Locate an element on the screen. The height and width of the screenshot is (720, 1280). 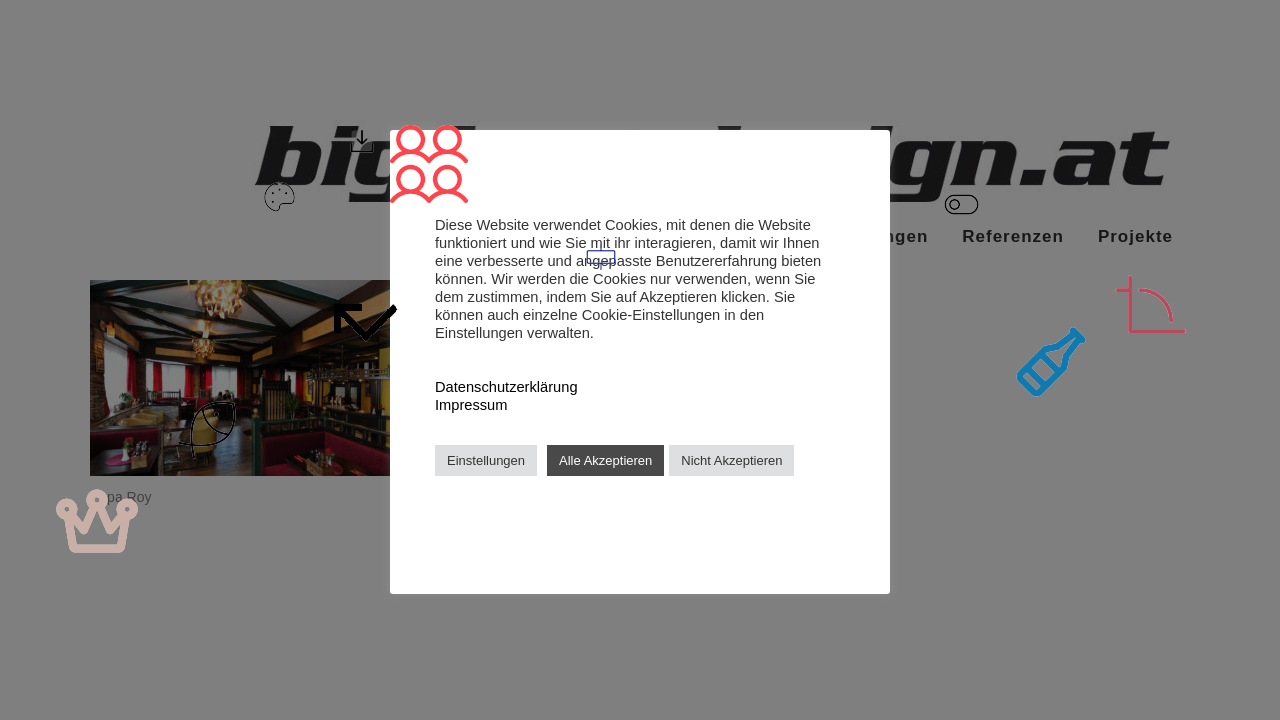
align object to horizontal center is located at coordinates (601, 257).